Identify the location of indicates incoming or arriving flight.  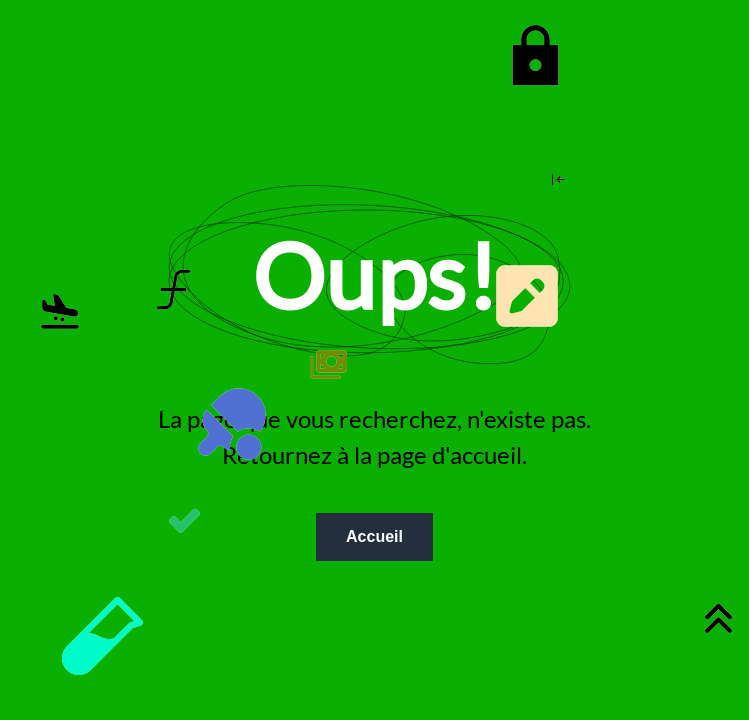
(60, 312).